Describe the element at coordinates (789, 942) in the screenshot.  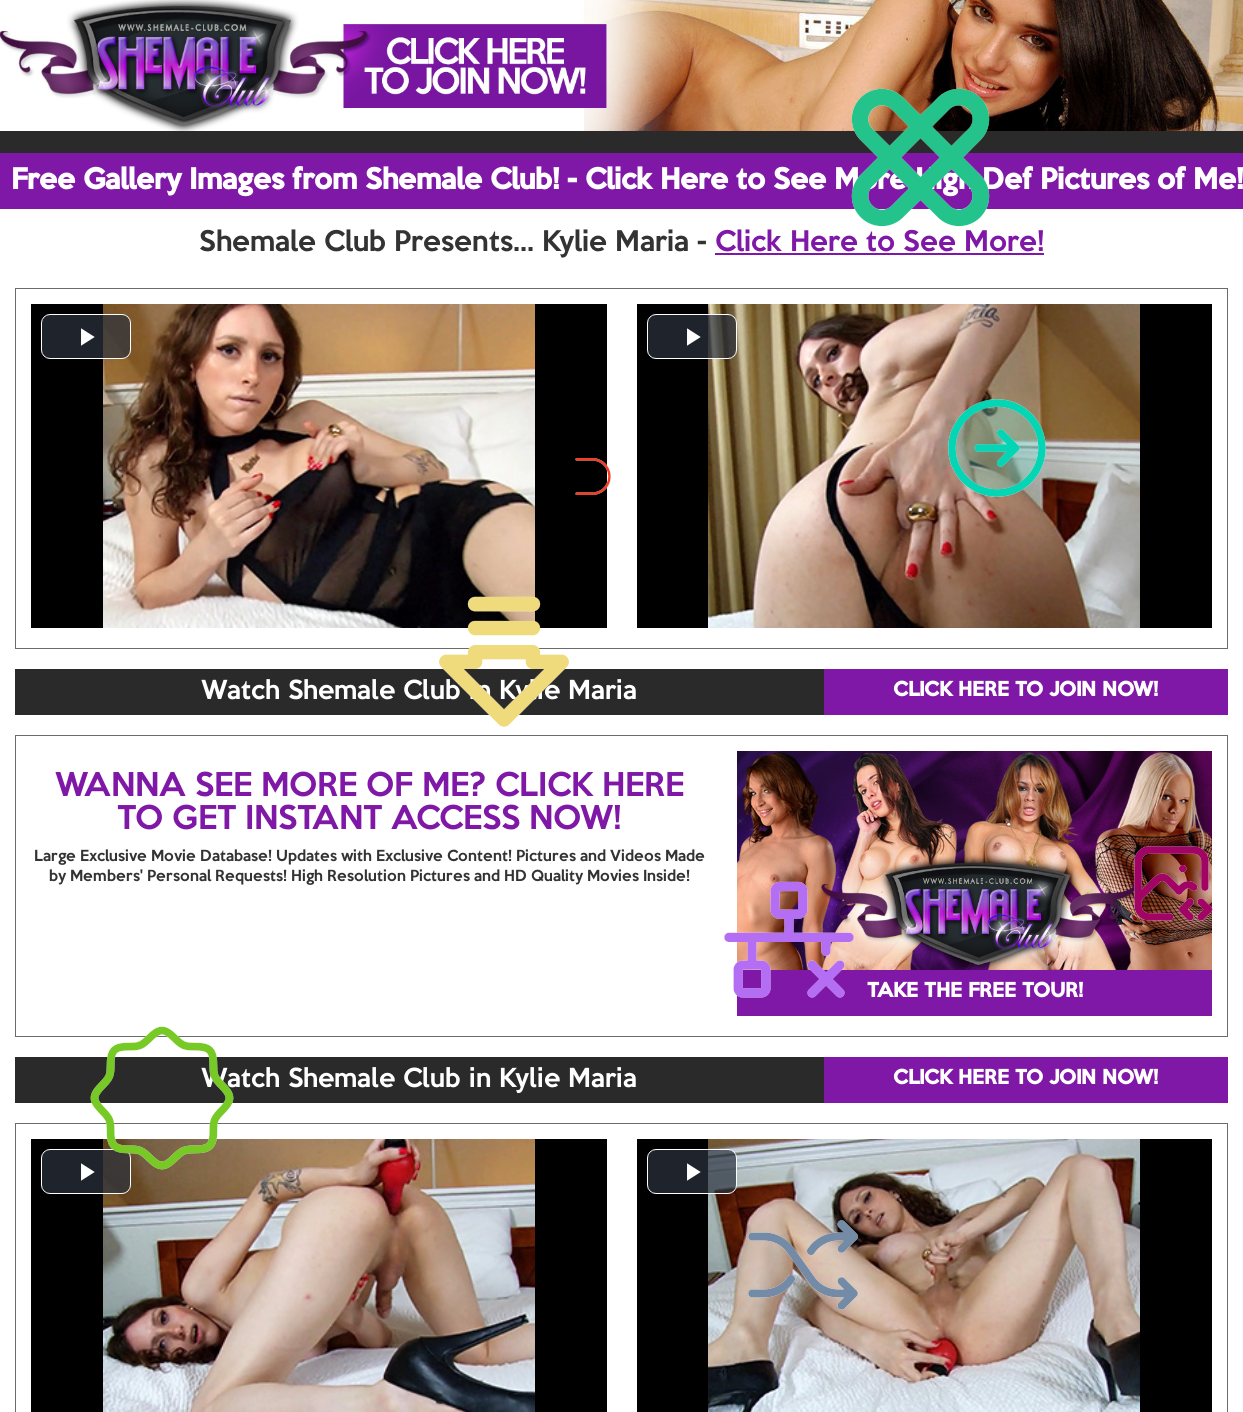
I see `network connection error or failure` at that location.